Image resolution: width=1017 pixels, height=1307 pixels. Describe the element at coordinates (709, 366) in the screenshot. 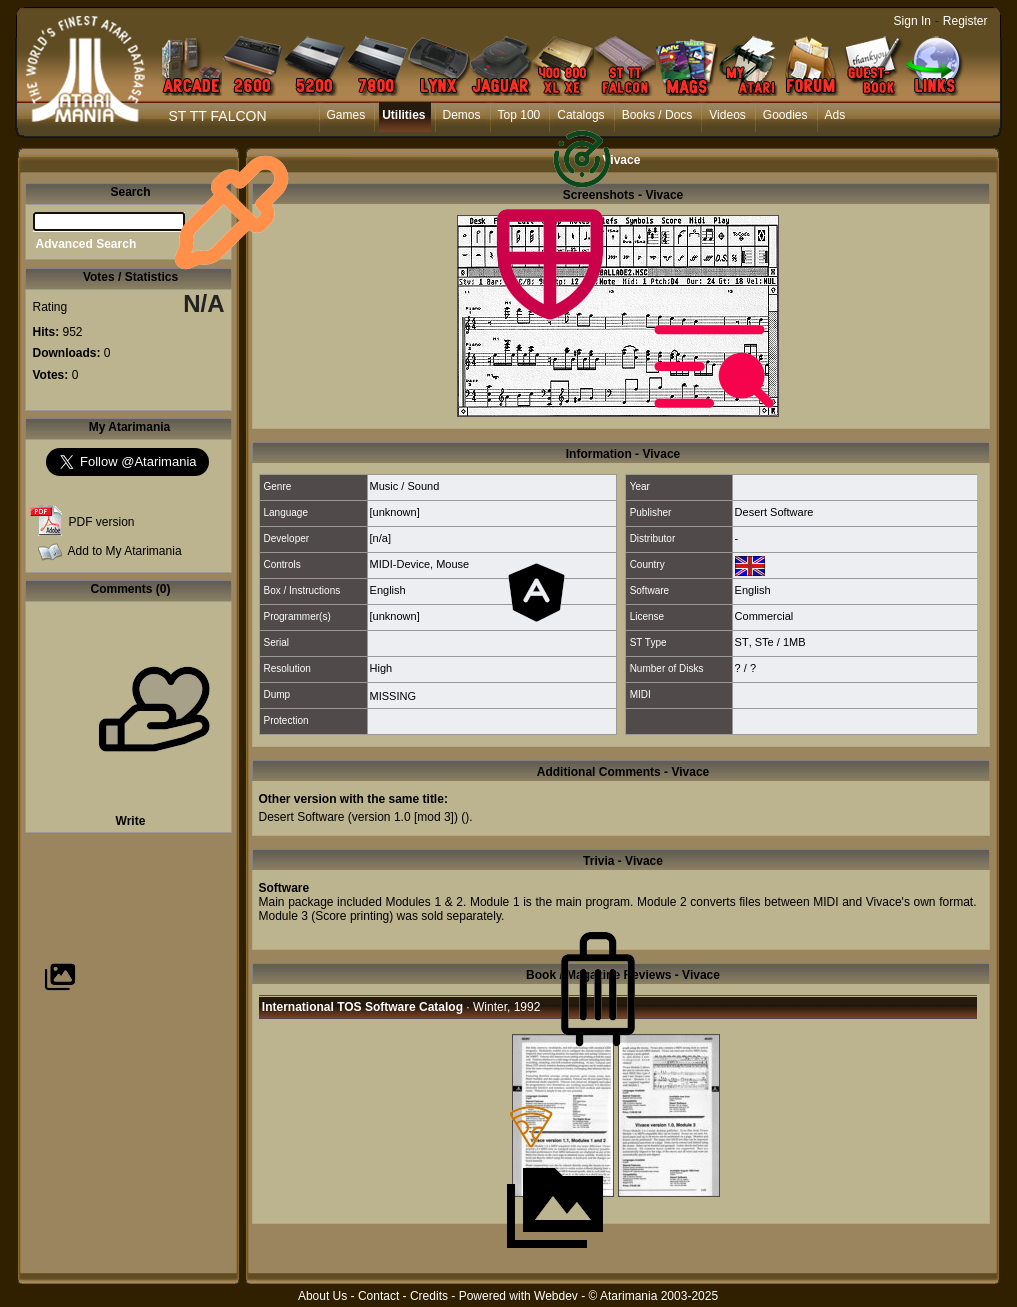

I see `search within a list or document` at that location.